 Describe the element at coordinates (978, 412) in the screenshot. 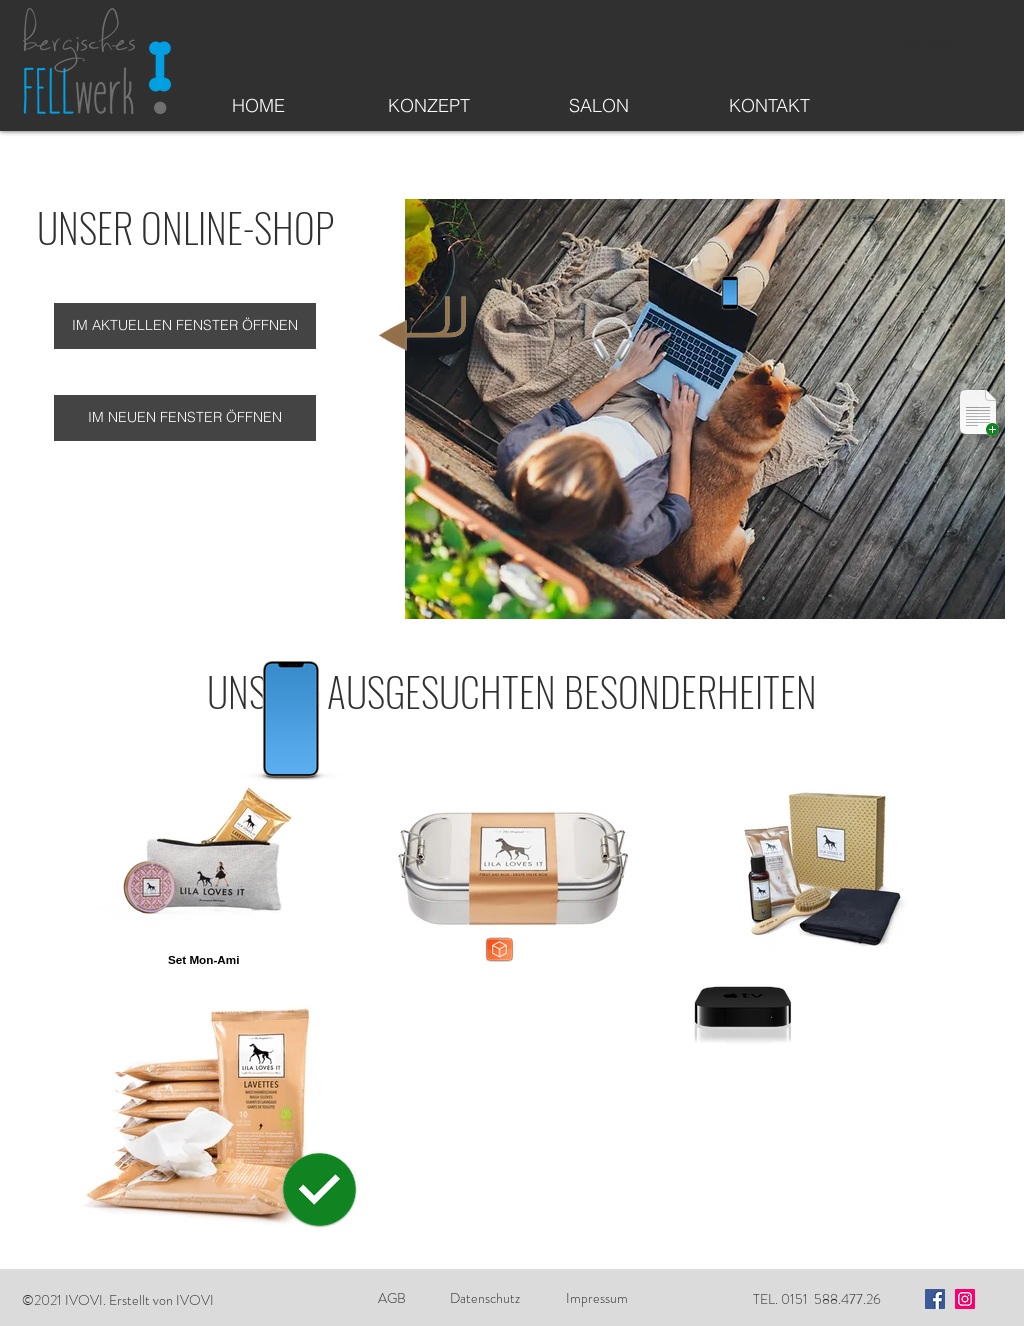

I see `create a new document` at that location.